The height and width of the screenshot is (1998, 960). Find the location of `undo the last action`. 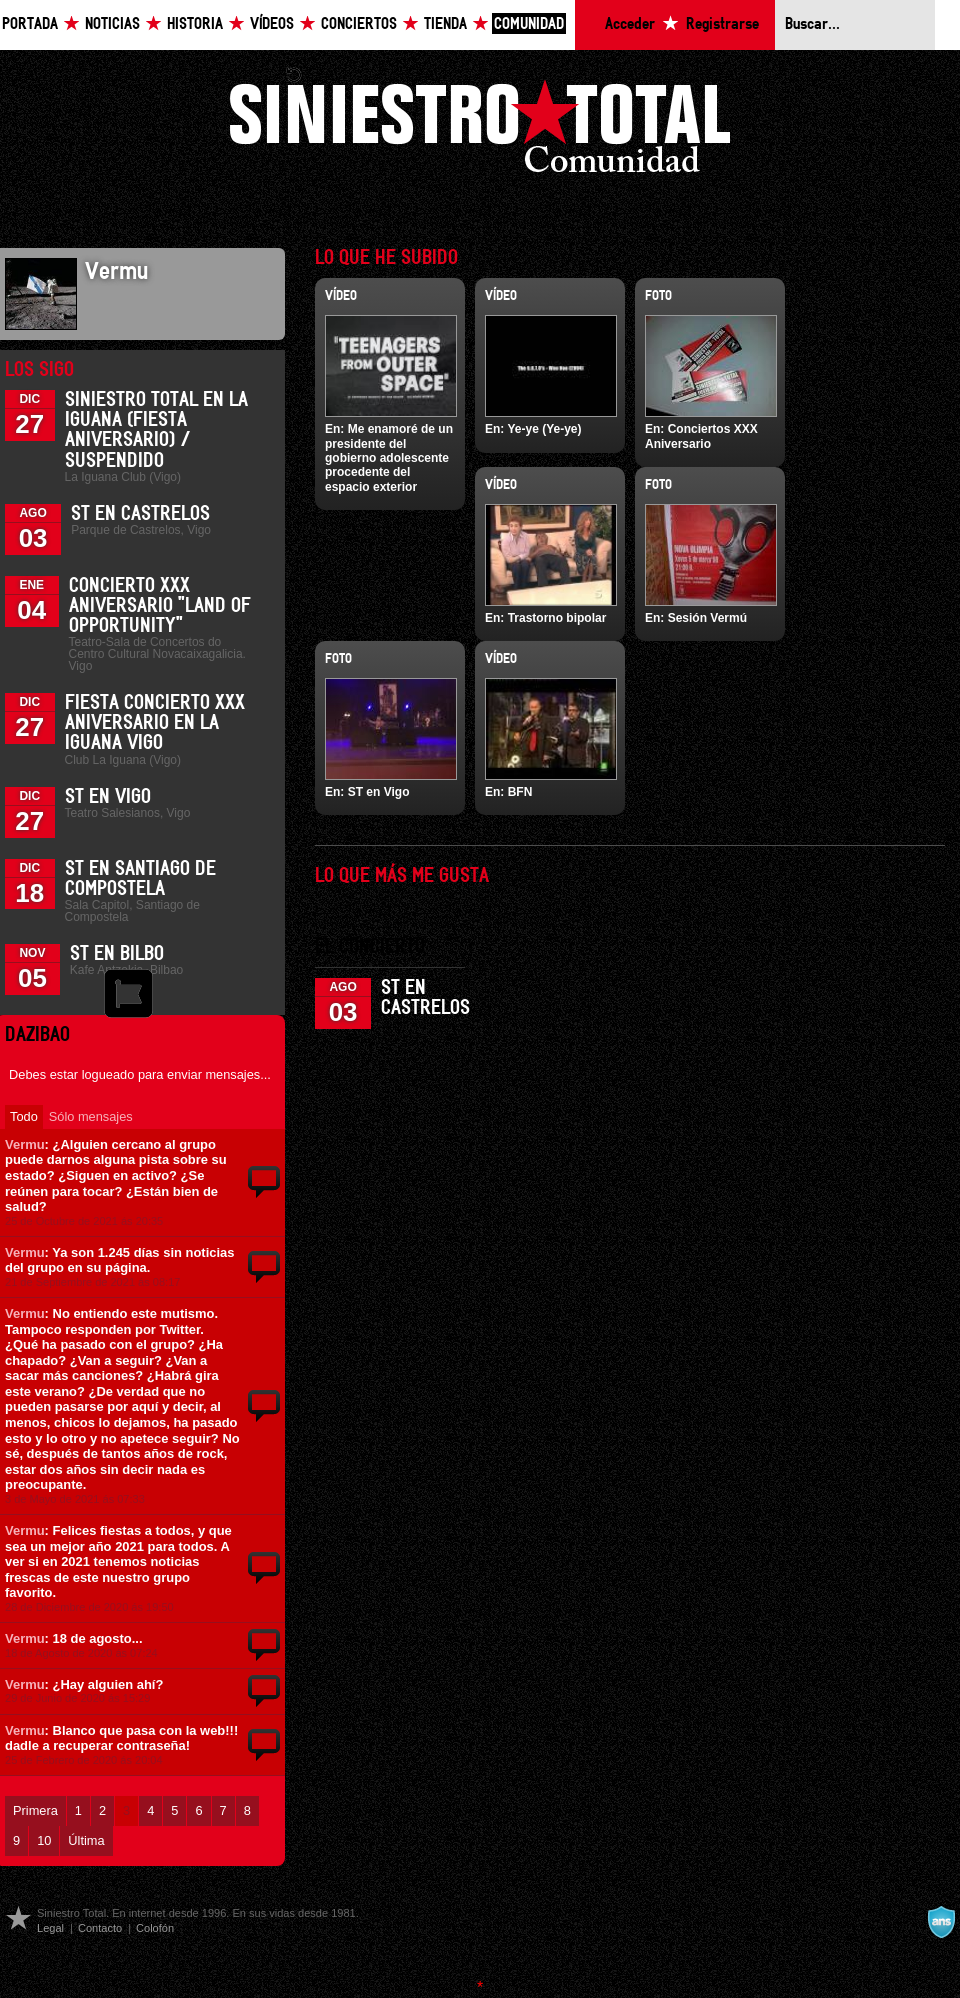

undo the last action is located at coordinates (294, 75).